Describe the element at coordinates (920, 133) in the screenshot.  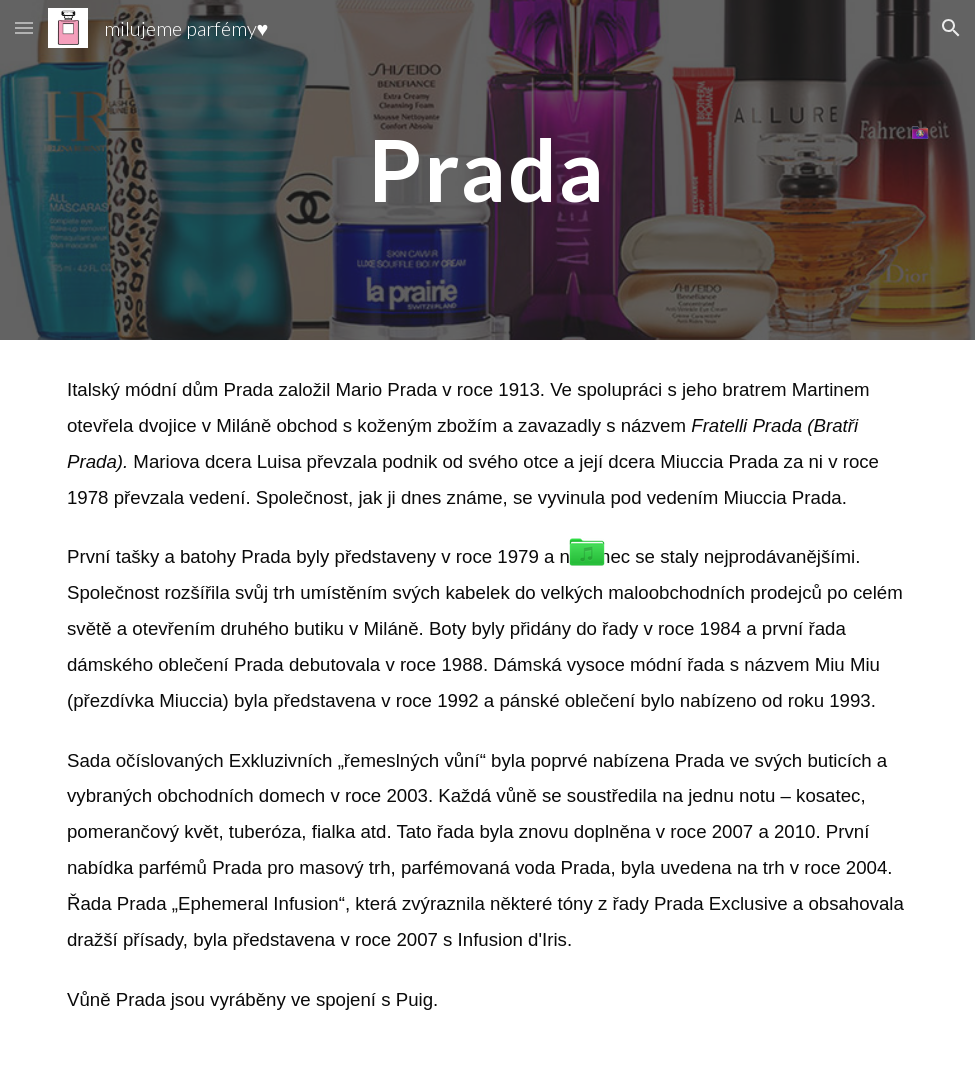
I see `open Leonardo.ai project folder` at that location.